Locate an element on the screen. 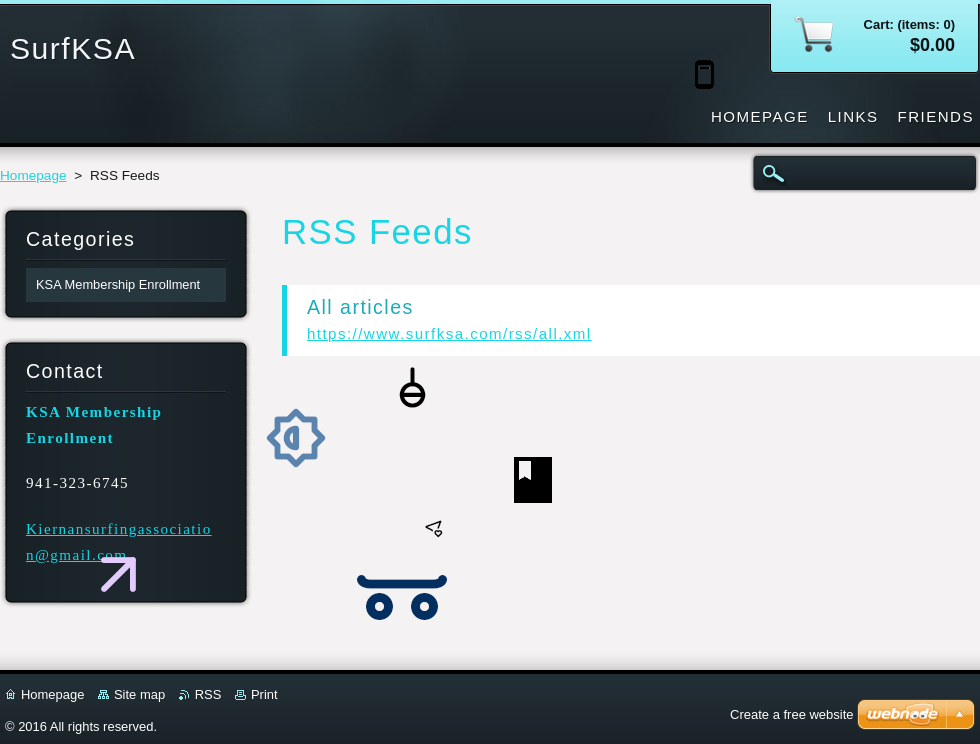  manage mobile ad placements is located at coordinates (704, 74).